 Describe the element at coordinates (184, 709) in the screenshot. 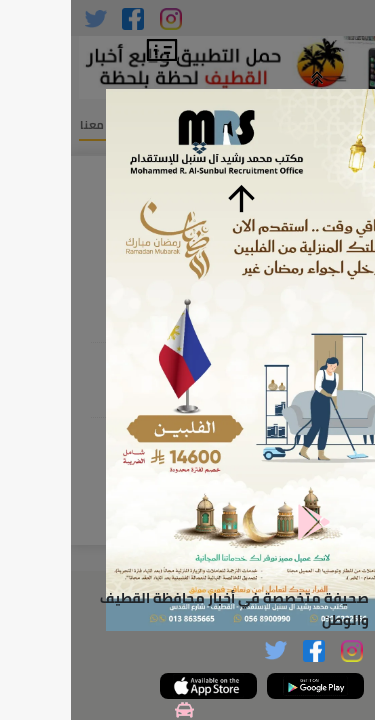

I see `view nearby police stations or services` at that location.